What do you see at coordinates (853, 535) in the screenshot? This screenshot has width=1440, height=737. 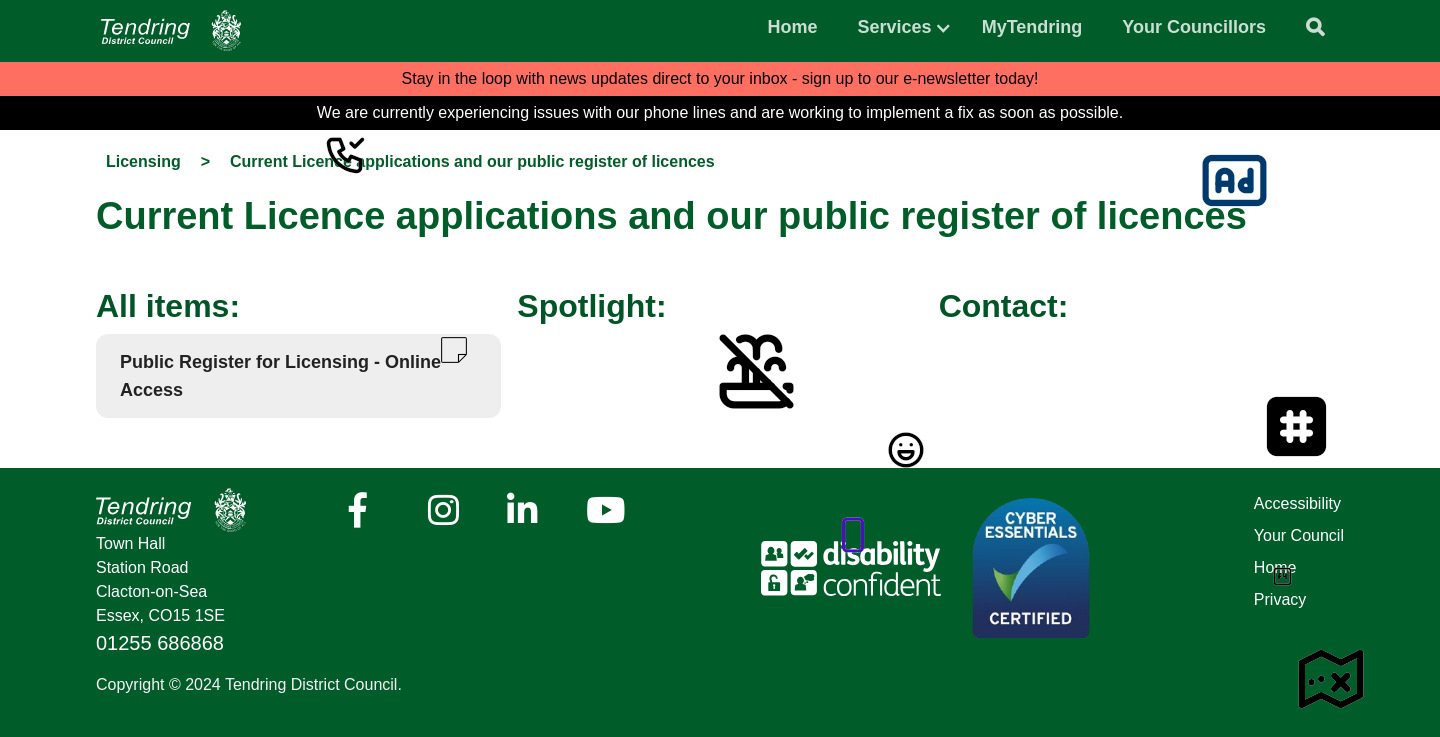 I see `represents a mobile device or smartphone` at bounding box center [853, 535].